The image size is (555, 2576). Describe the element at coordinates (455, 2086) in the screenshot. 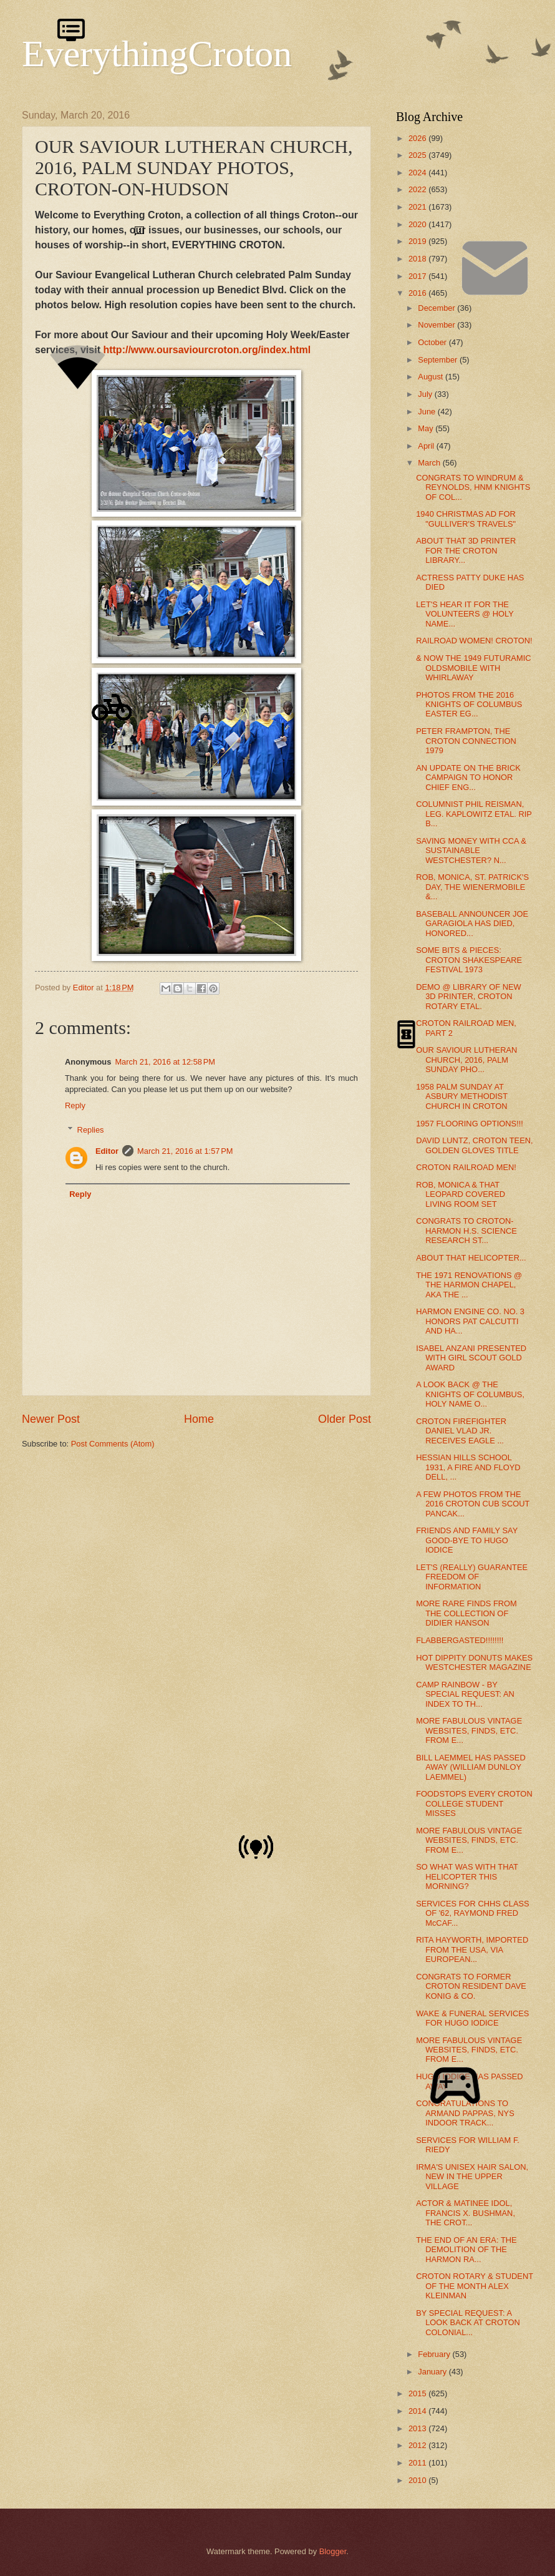

I see `access gaming or esports features` at that location.